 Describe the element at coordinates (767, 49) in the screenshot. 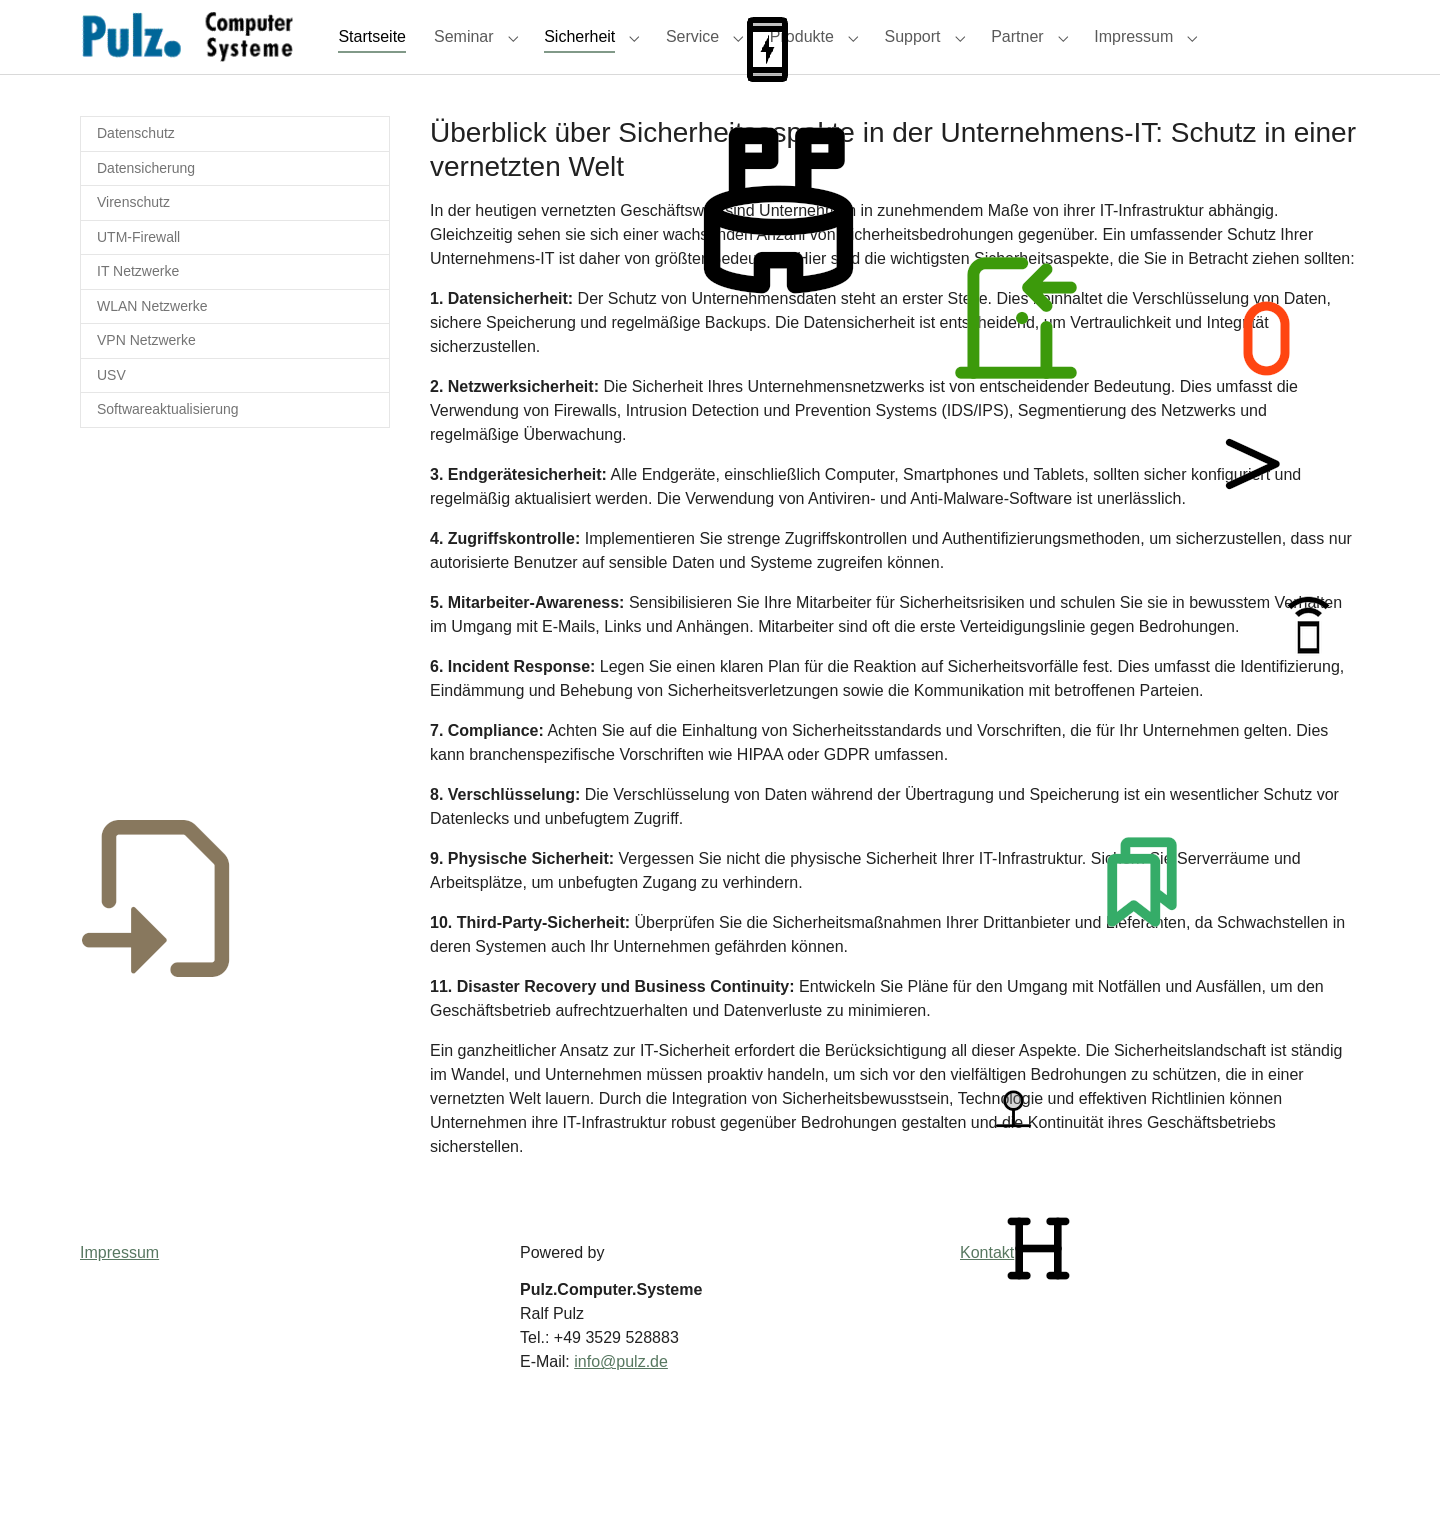

I see `find nearby electric vehicle charging stations` at that location.